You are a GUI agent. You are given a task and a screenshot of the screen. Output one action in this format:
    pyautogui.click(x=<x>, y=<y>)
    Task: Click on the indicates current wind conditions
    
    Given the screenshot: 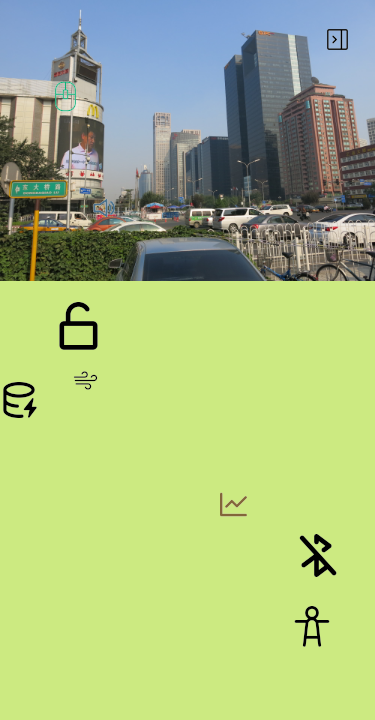 What is the action you would take?
    pyautogui.click(x=85, y=380)
    